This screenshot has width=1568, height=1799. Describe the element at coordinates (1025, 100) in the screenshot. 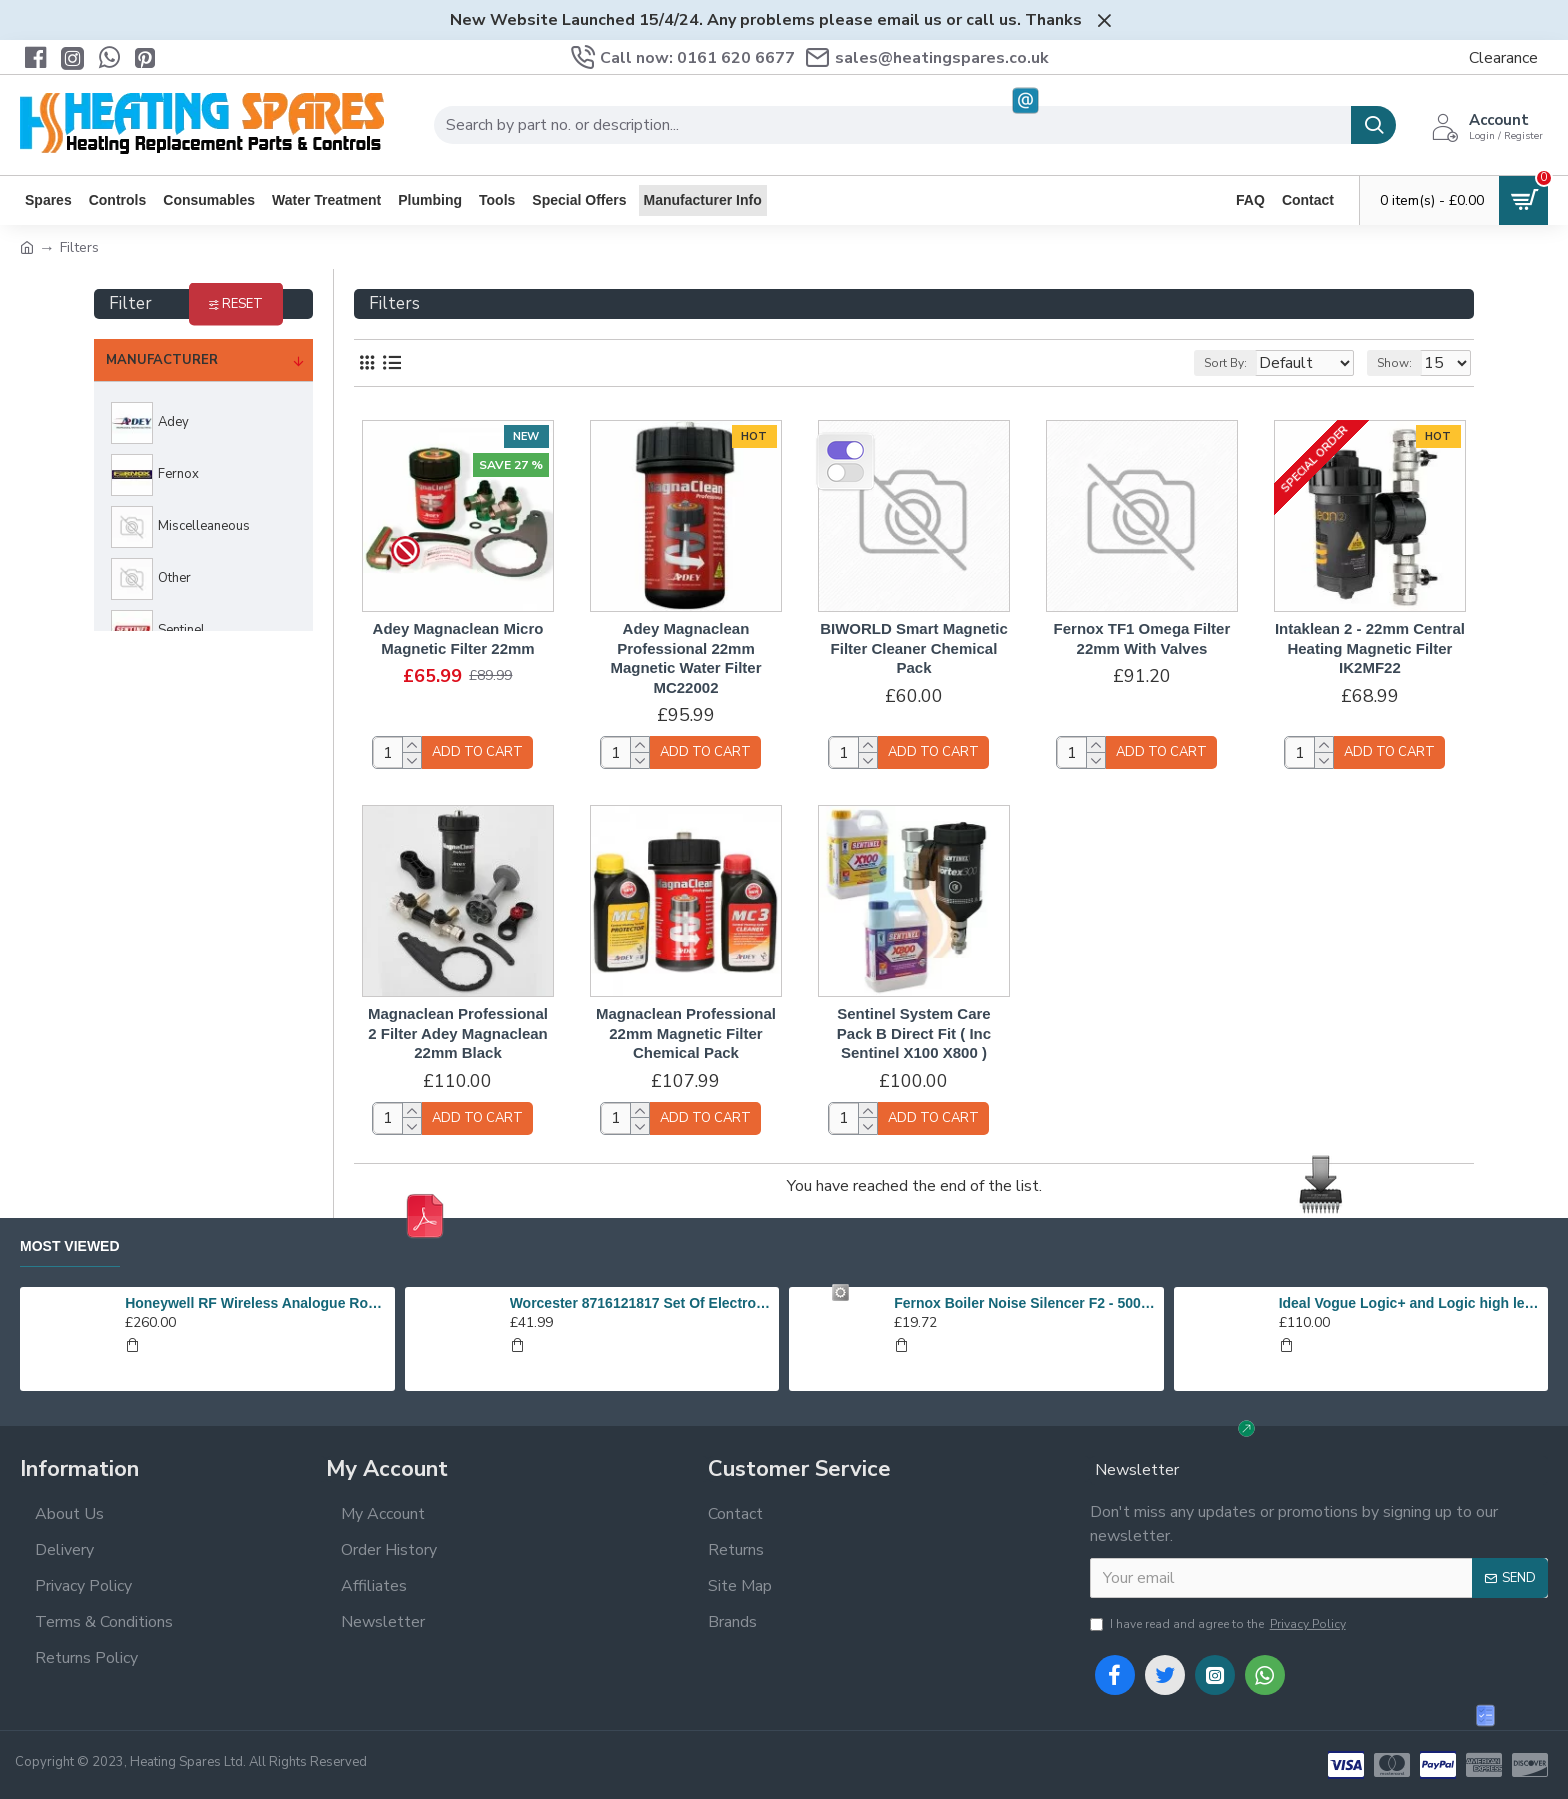

I see `access online accounts settings` at that location.